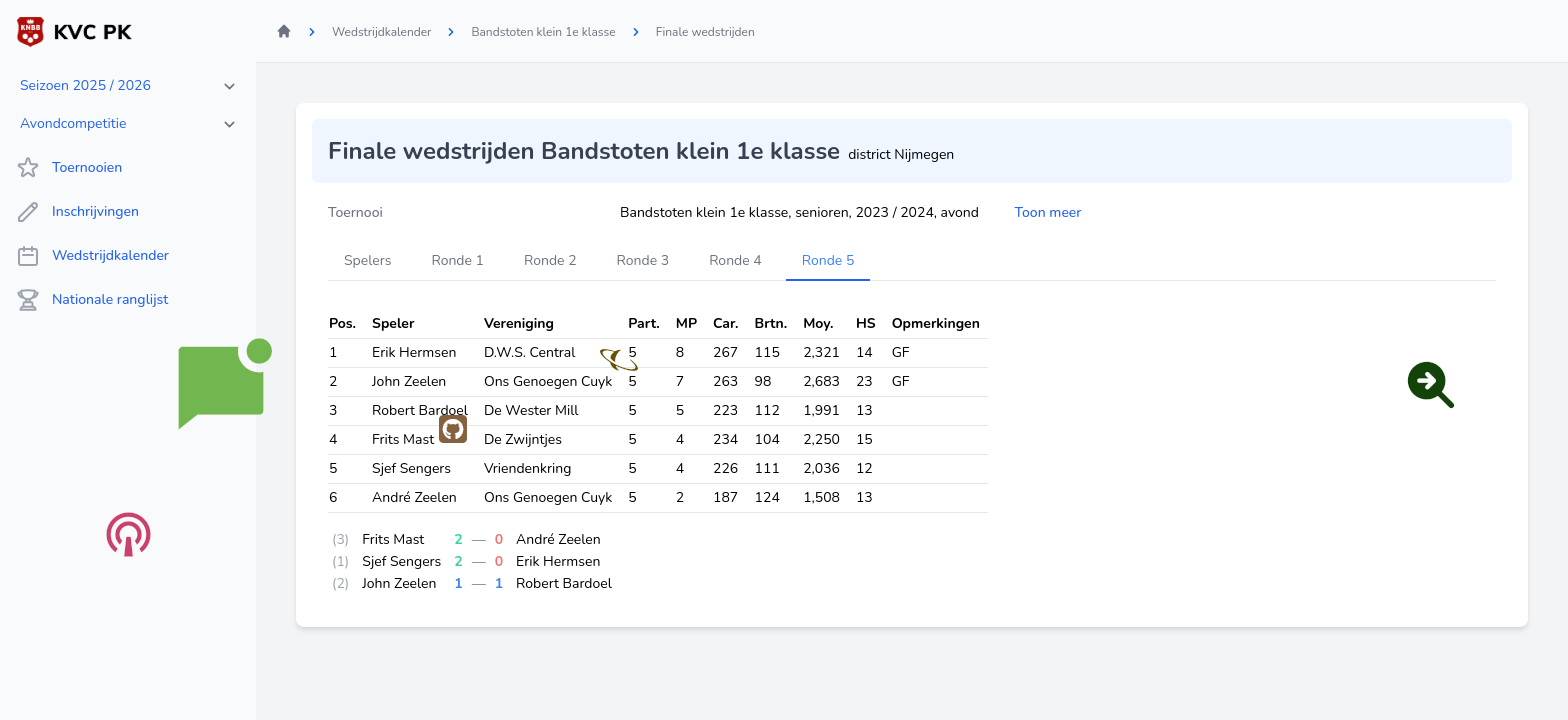  What do you see at coordinates (453, 429) in the screenshot?
I see `link to github repository` at bounding box center [453, 429].